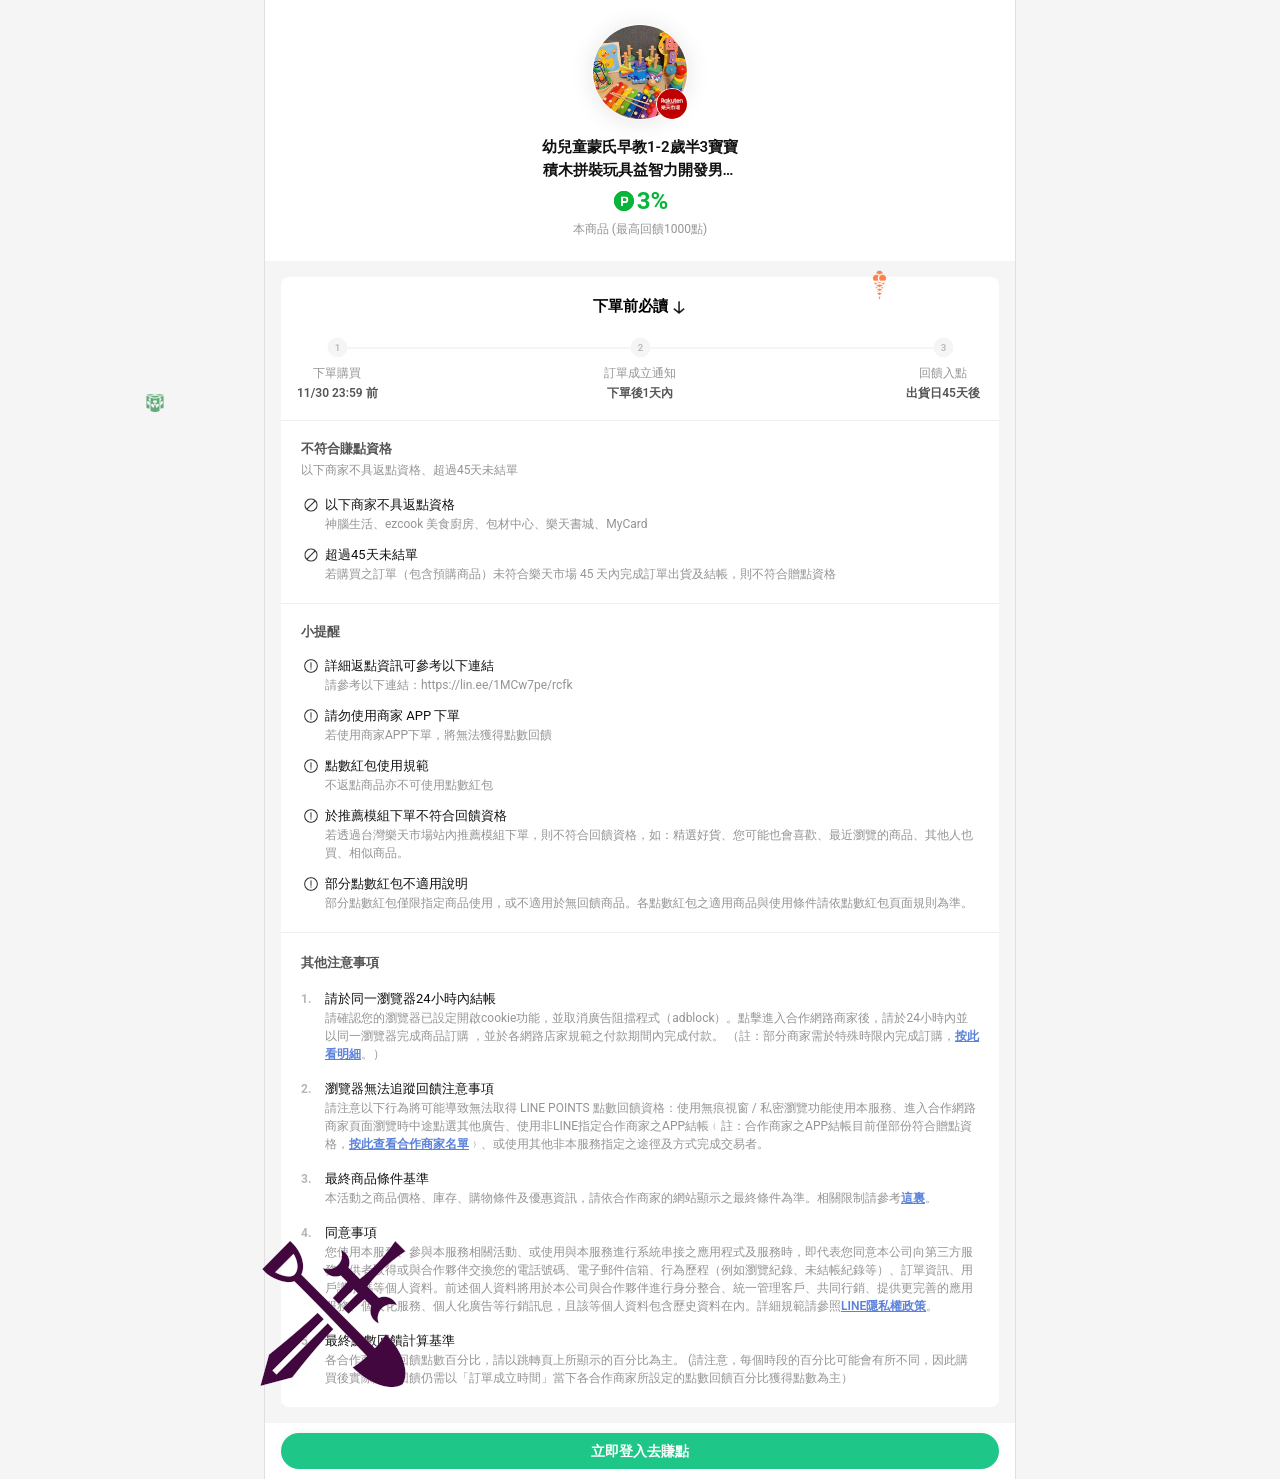  I want to click on dessert or sweet treats category, so click(879, 285).